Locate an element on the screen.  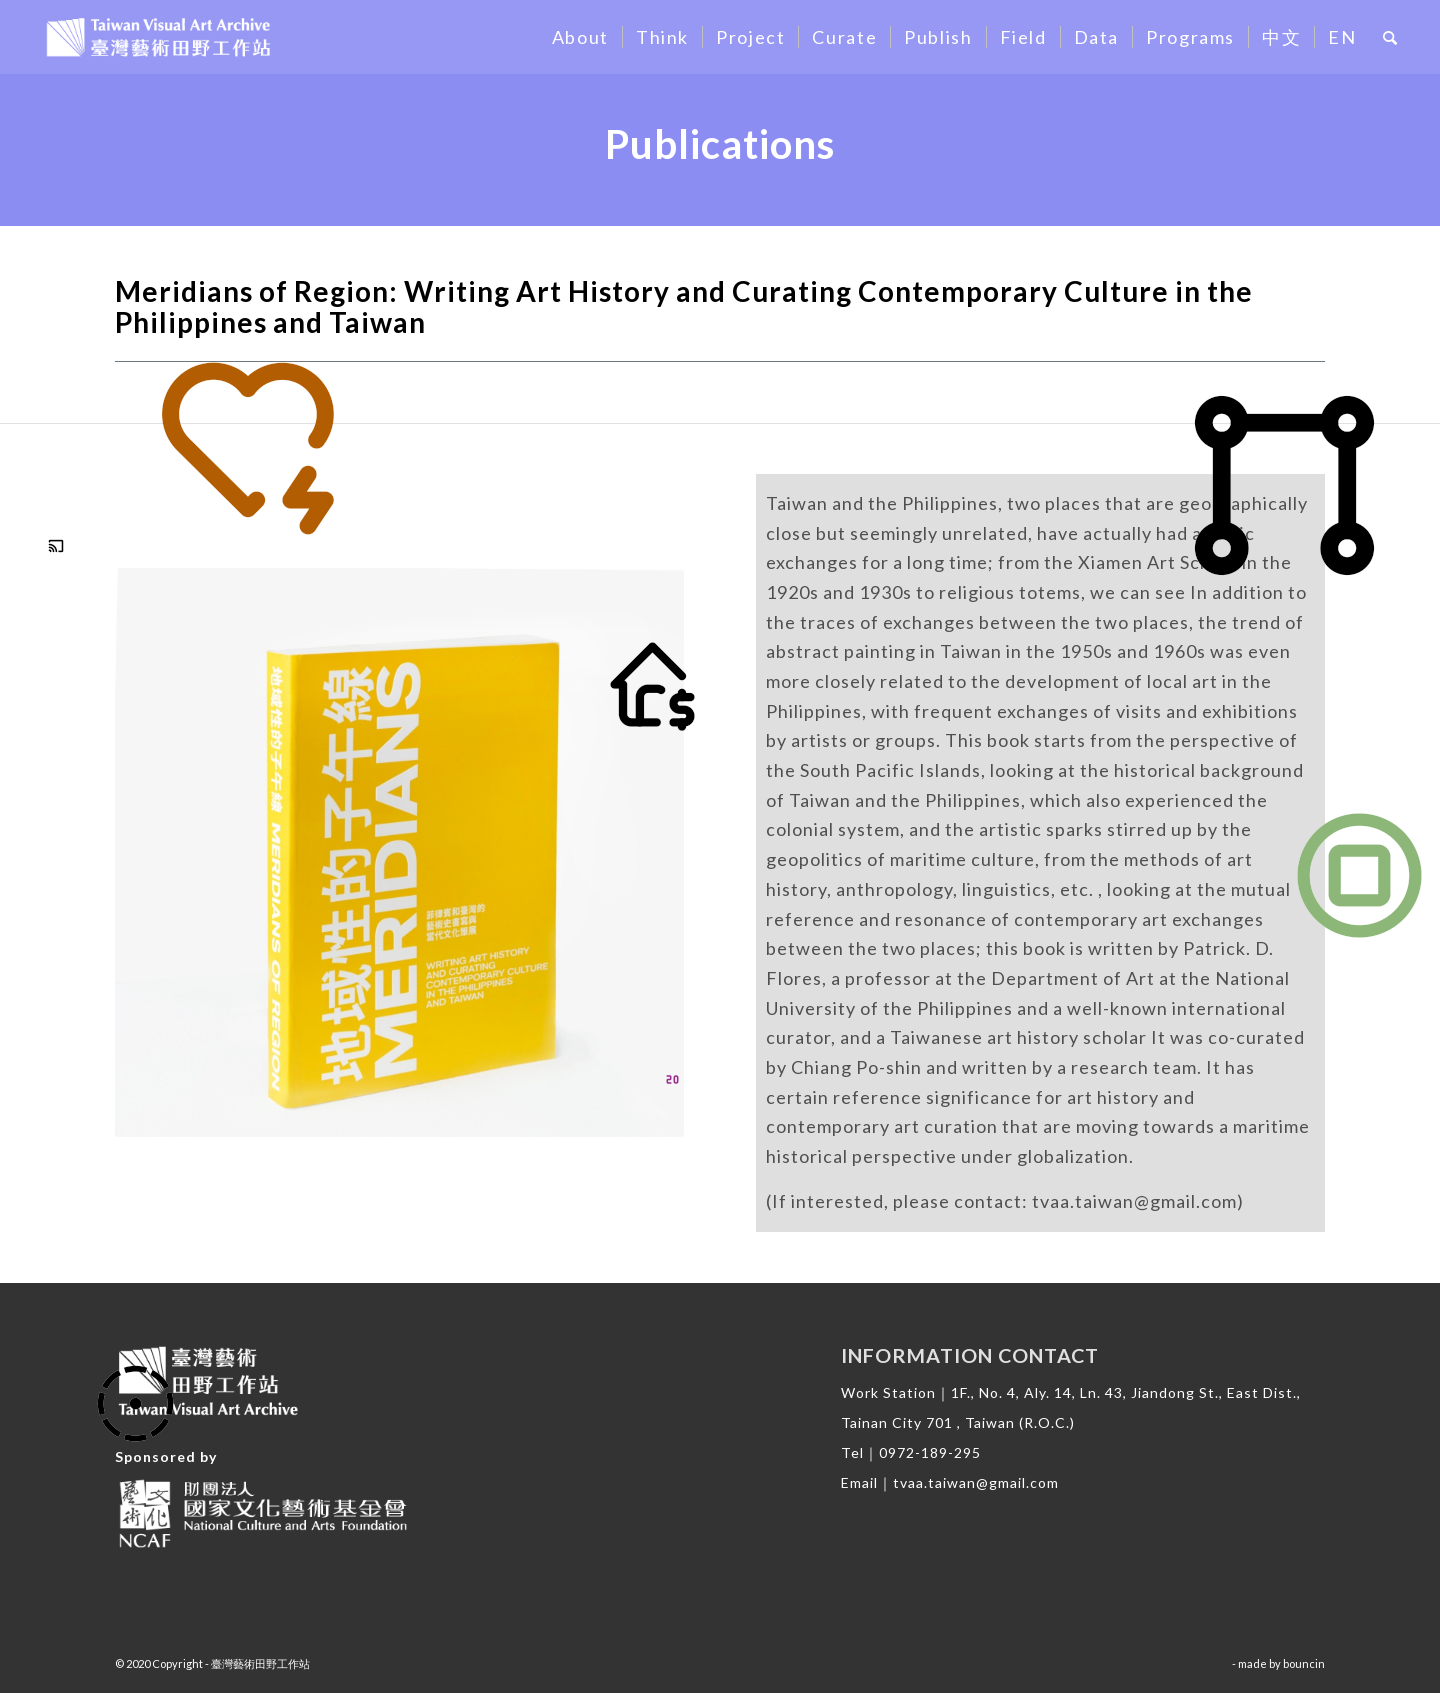
cast your screen to another device is located at coordinates (56, 546).